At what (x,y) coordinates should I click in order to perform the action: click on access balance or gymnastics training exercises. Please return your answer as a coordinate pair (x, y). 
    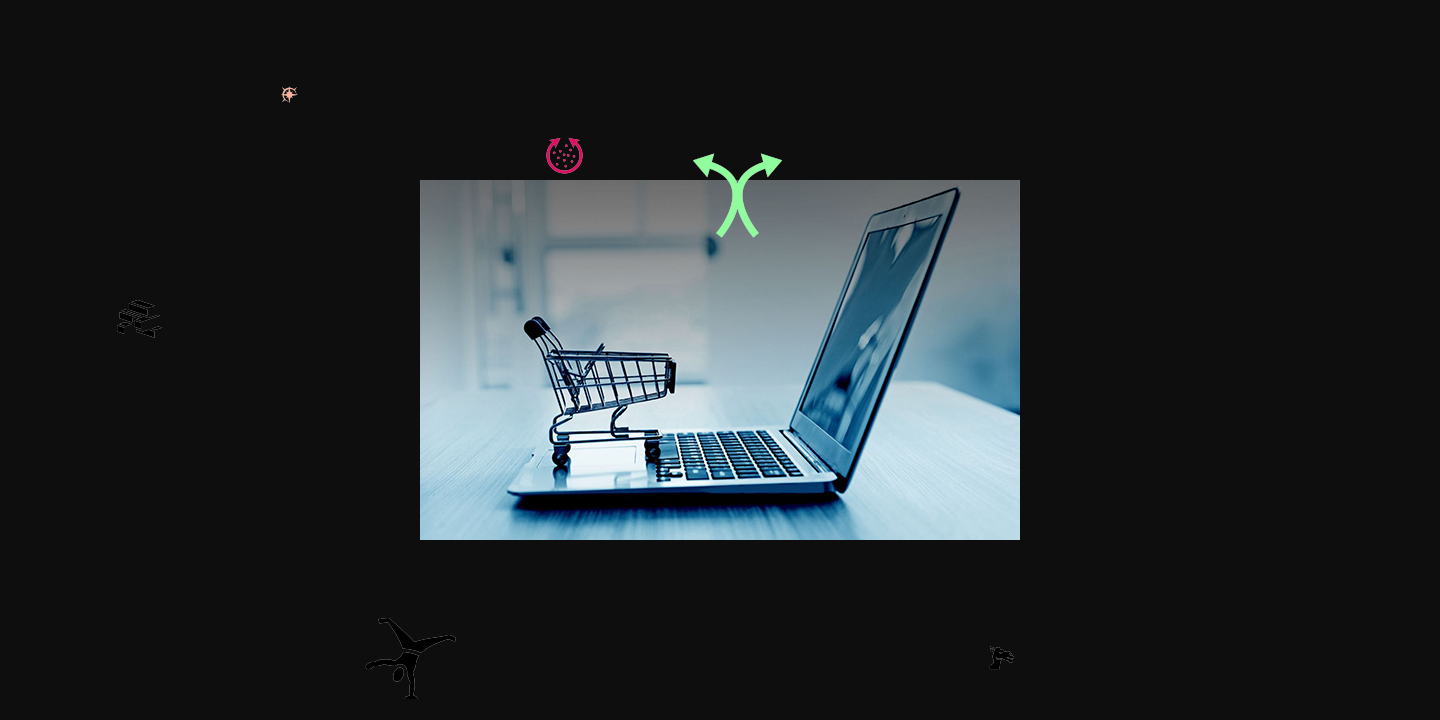
    Looking at the image, I should click on (410, 658).